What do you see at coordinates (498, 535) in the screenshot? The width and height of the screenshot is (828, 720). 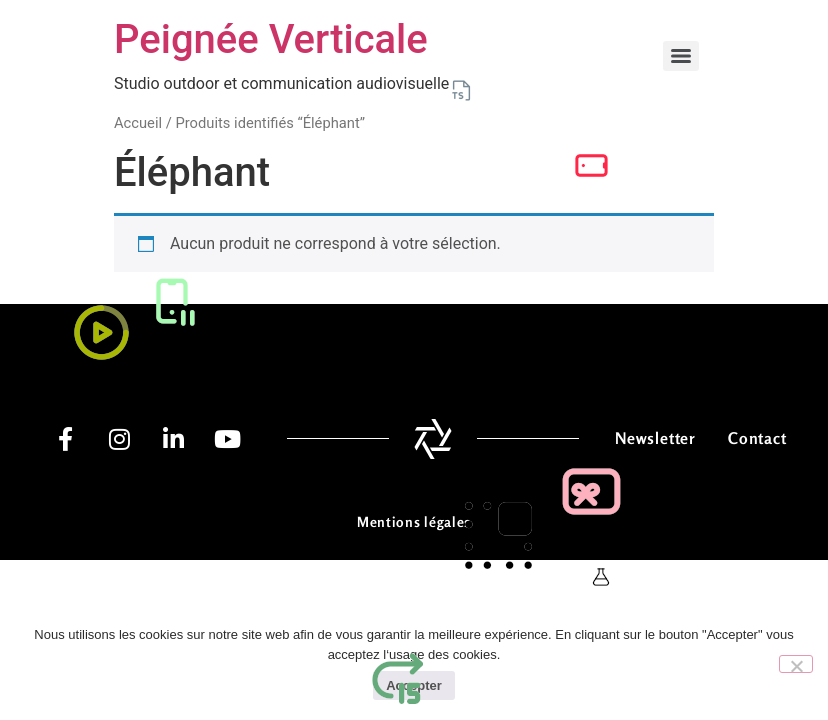 I see `align element to top-right corner` at bounding box center [498, 535].